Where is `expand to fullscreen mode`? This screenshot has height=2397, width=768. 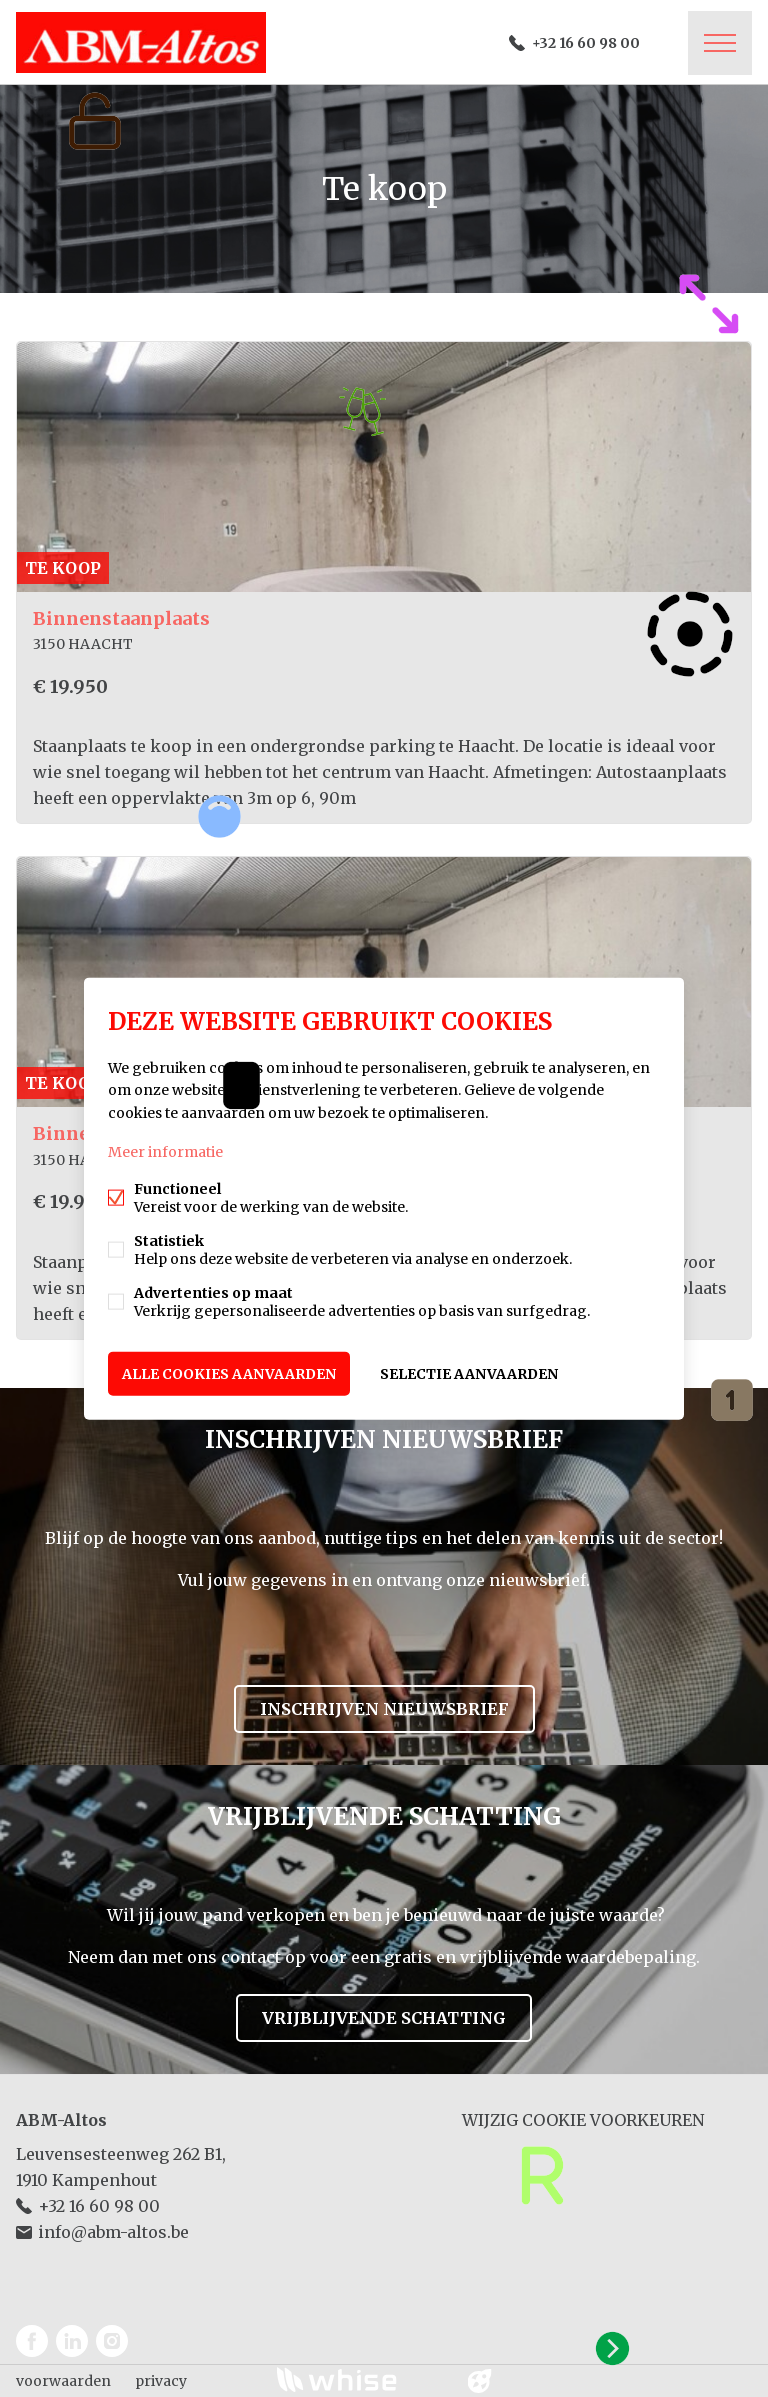
expand to fullscreen mode is located at coordinates (709, 304).